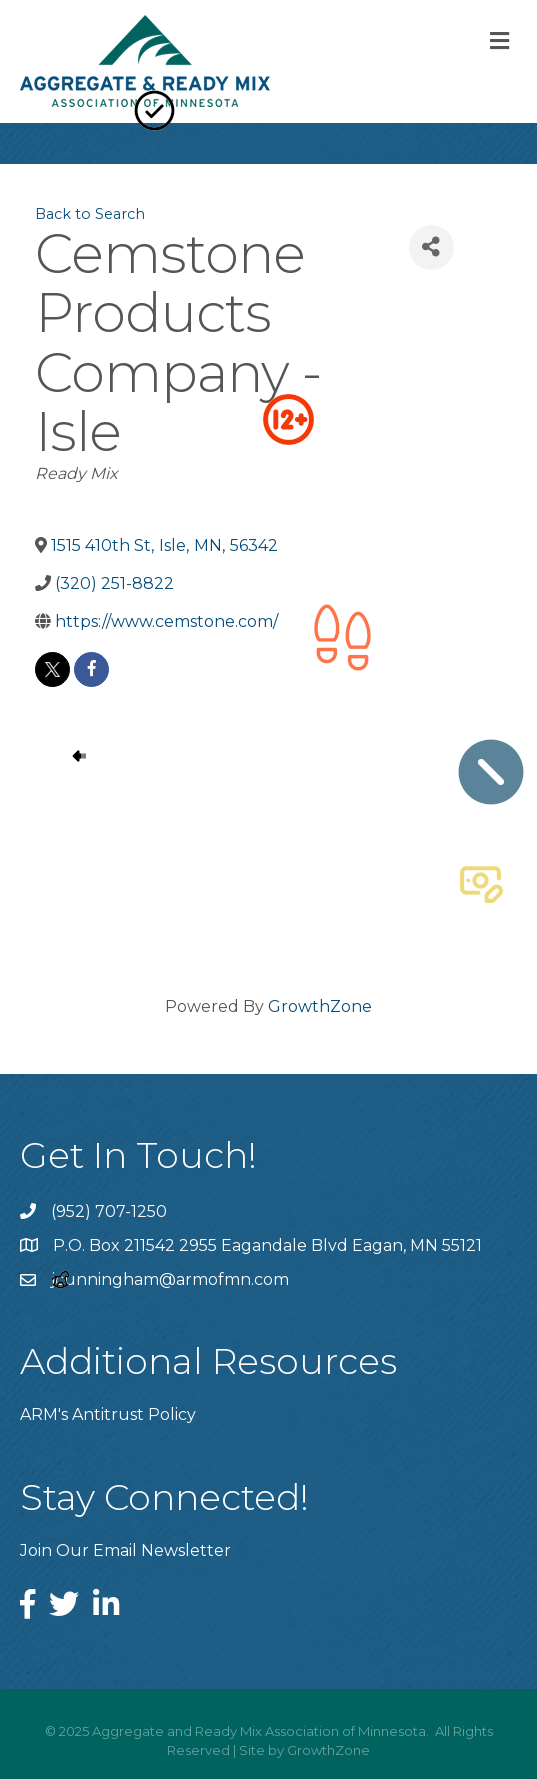 The image size is (537, 1779). Describe the element at coordinates (288, 419) in the screenshot. I see `indicates content rated for ages 12 and older` at that location.